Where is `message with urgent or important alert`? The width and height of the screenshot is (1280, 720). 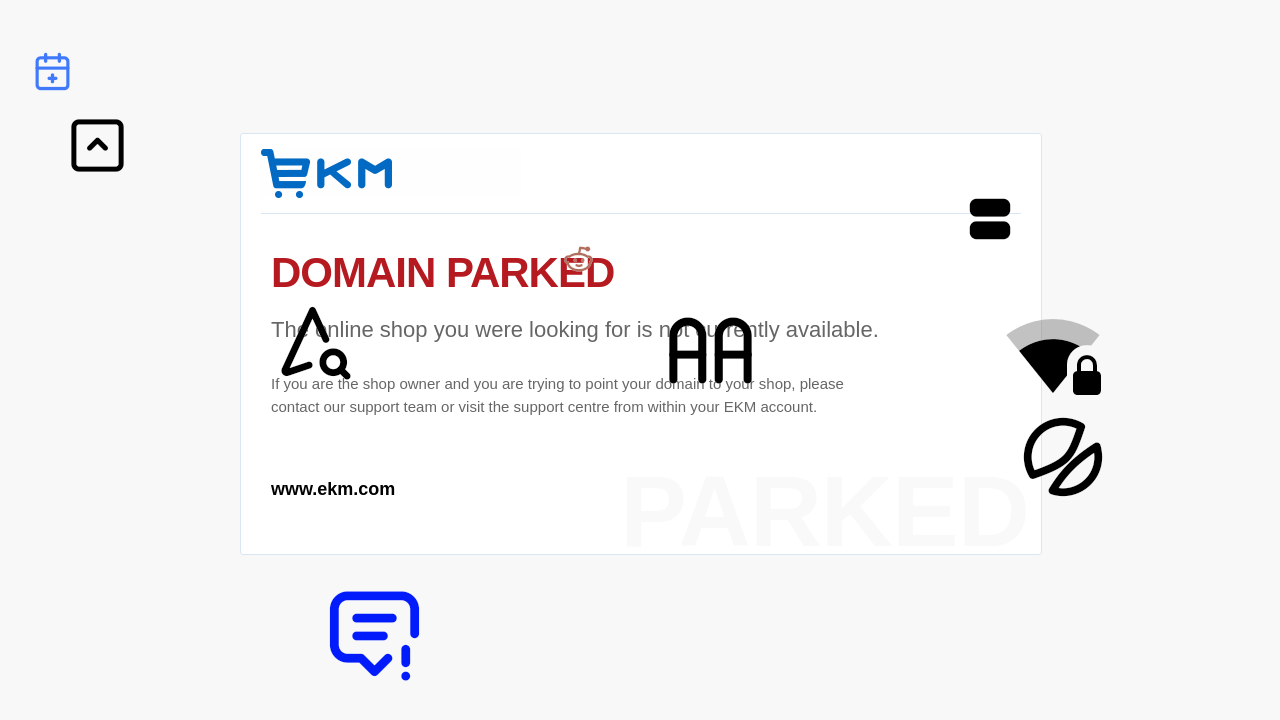 message with urgent or important alert is located at coordinates (374, 631).